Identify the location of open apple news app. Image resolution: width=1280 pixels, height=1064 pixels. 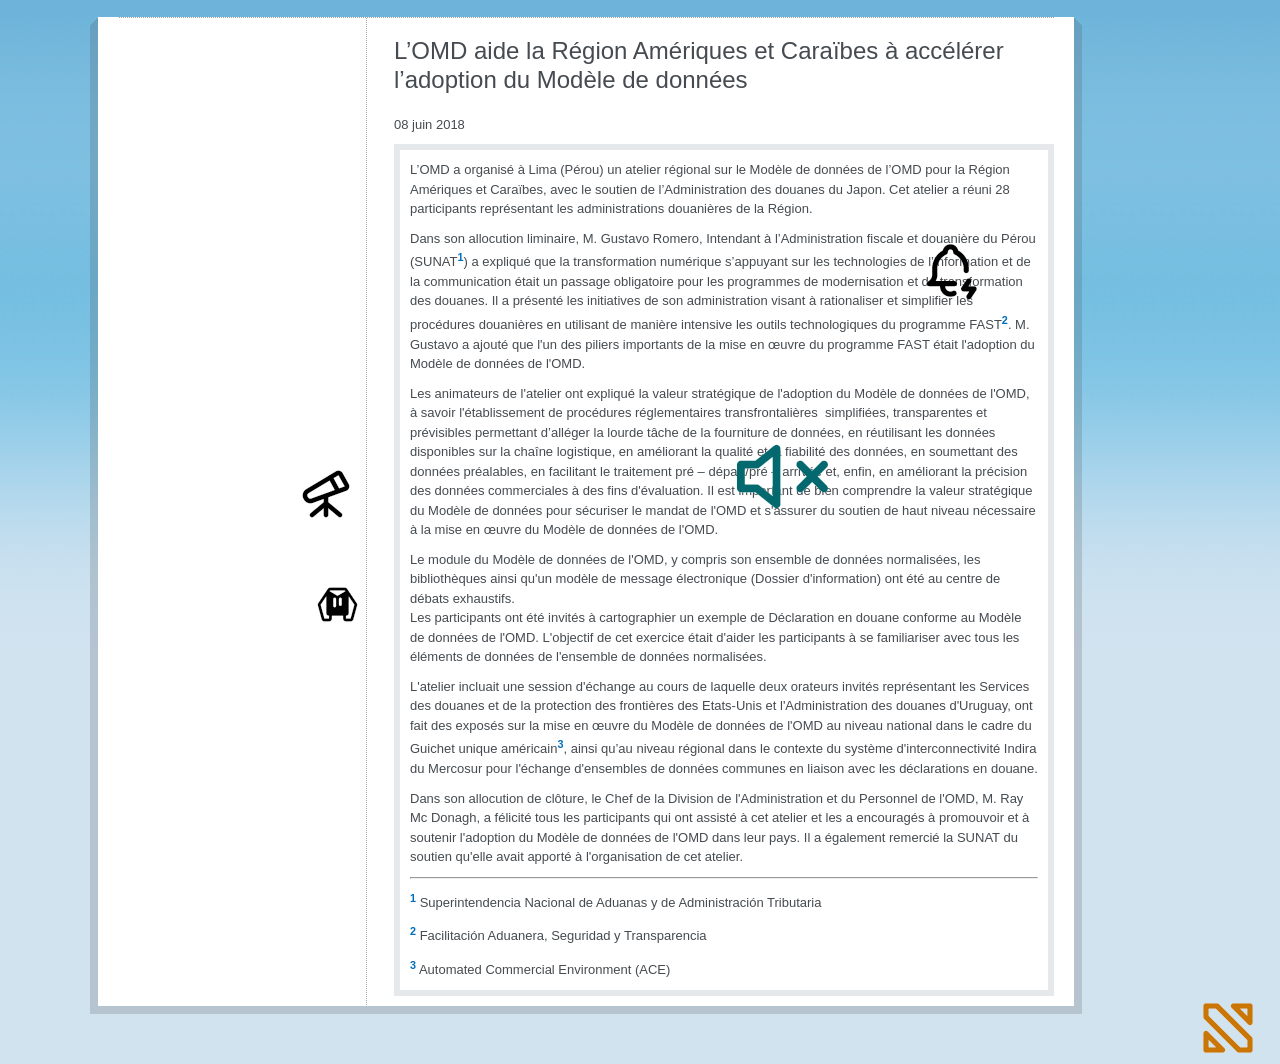
(1228, 1028).